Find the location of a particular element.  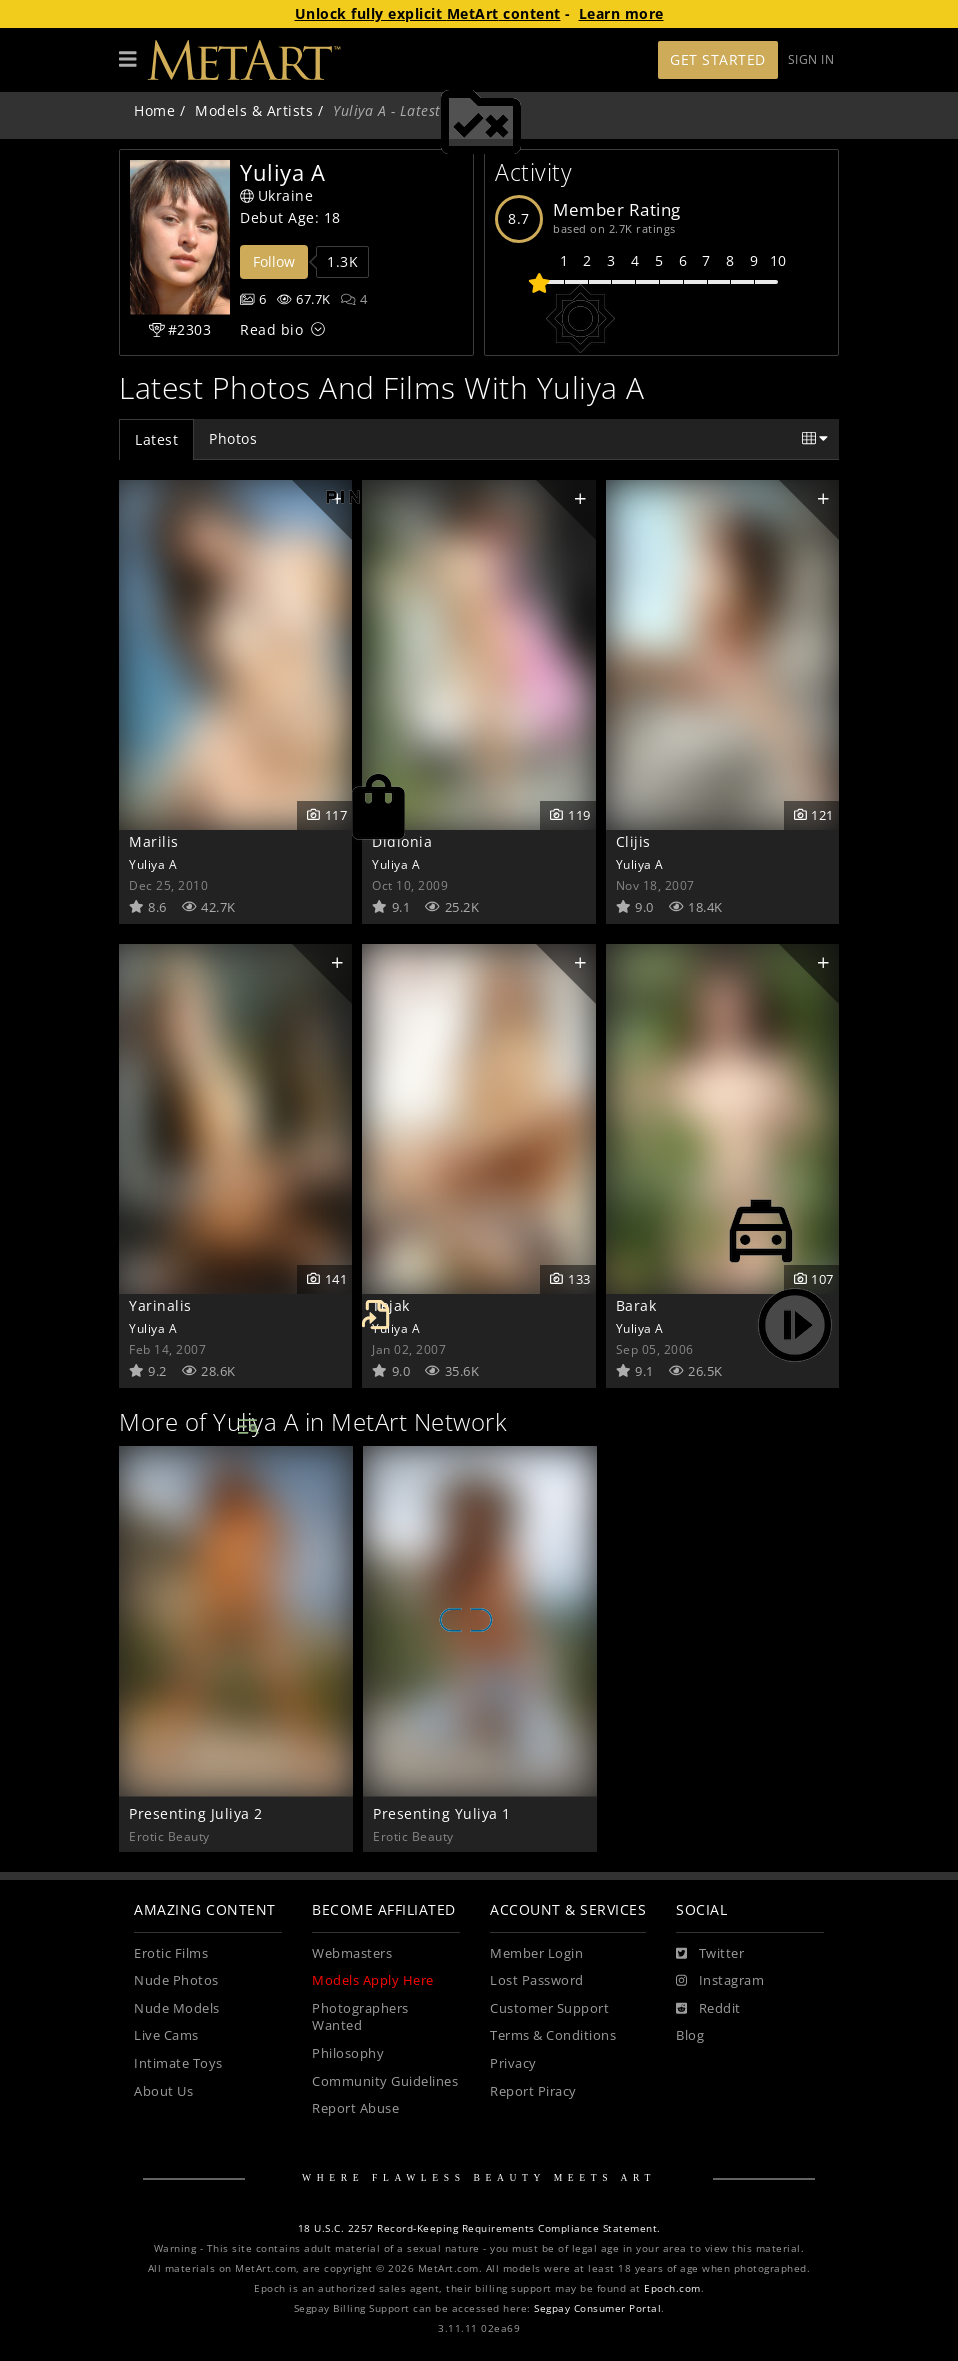

adjust screen brightness to a lower level is located at coordinates (580, 318).